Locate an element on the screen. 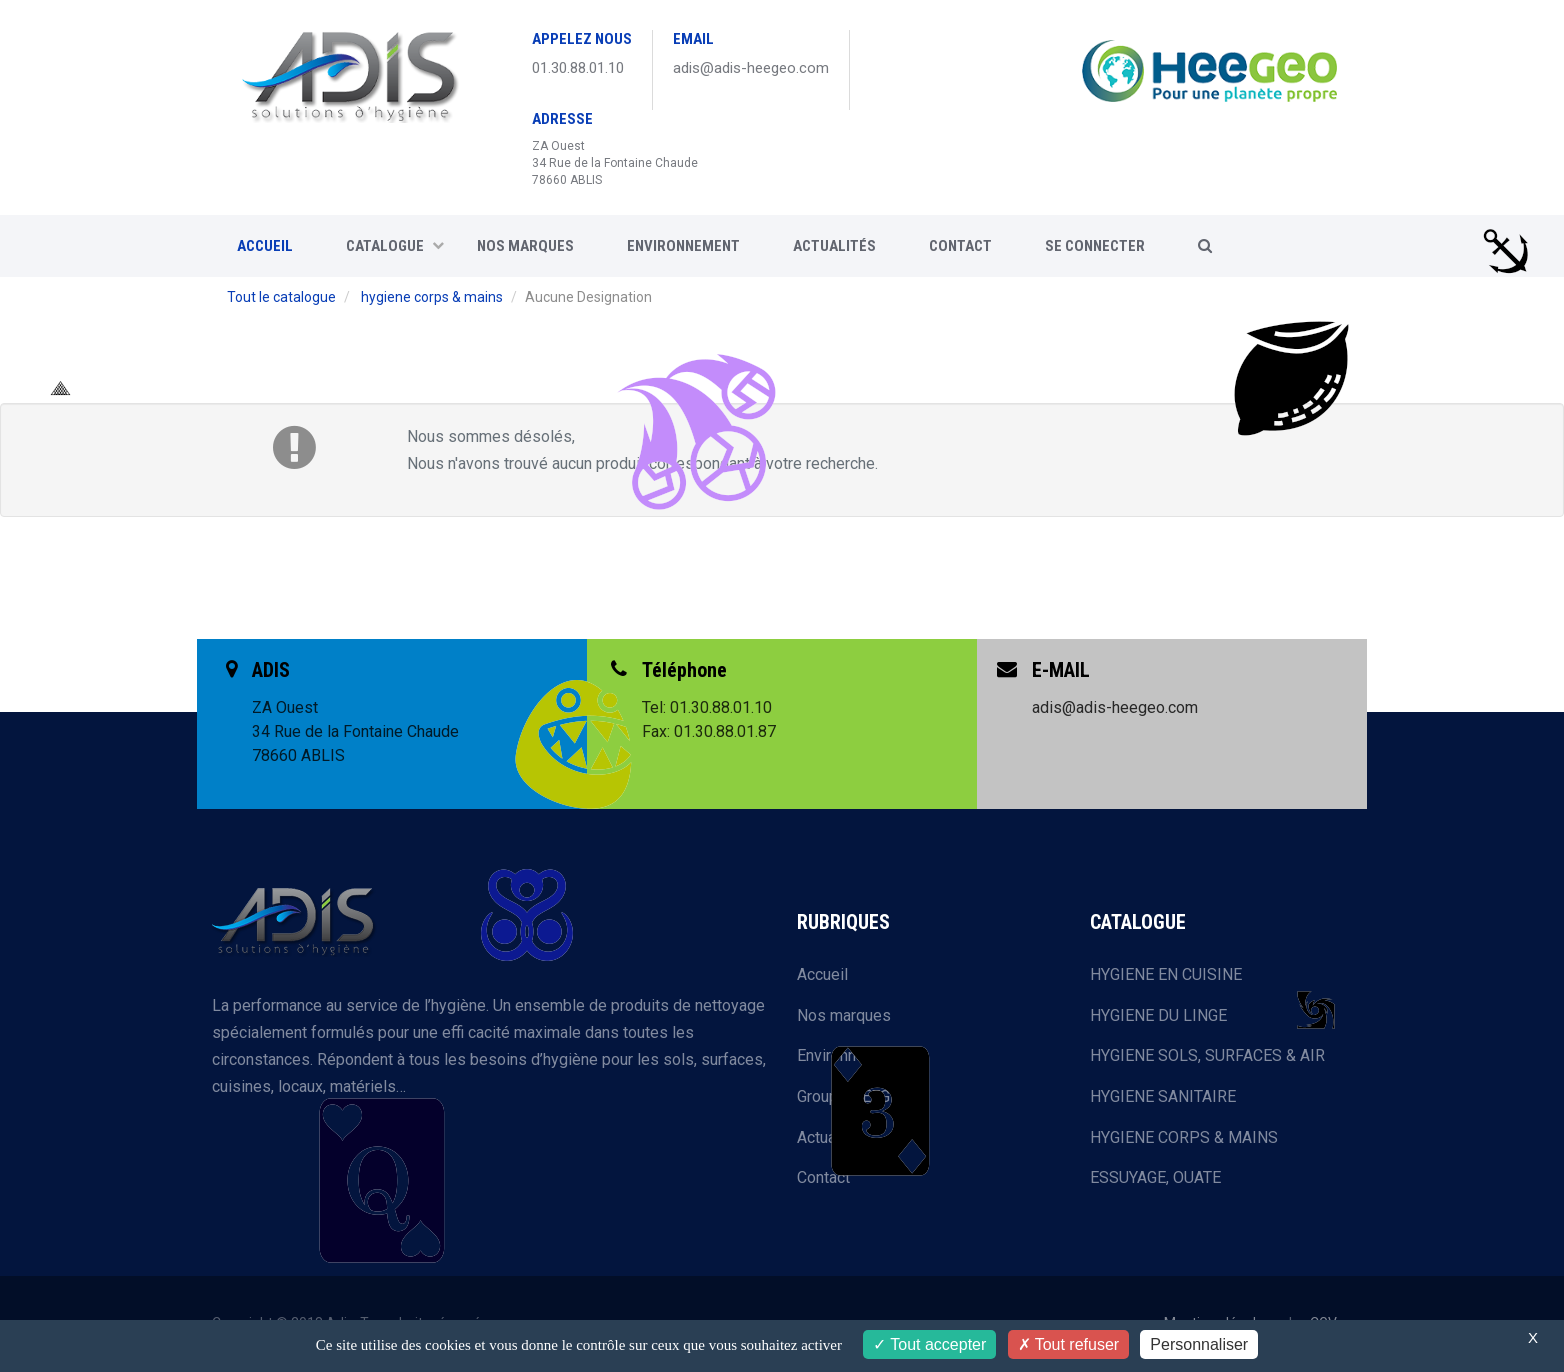 The image size is (1564, 1372). indicates gluttony status effect or debuff is located at coordinates (576, 744).